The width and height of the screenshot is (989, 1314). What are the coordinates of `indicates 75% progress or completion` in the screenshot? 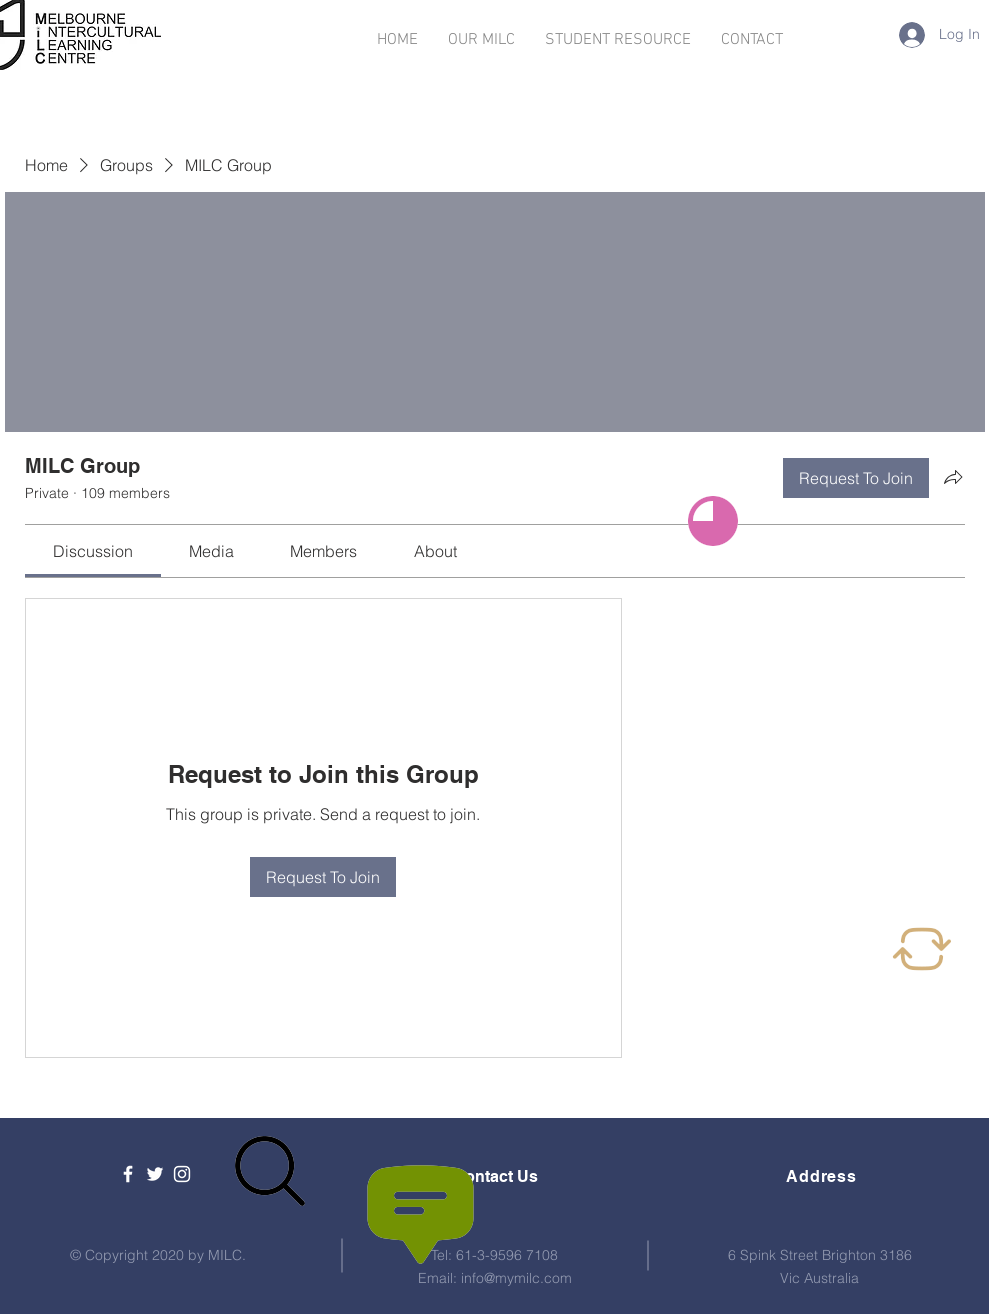 It's located at (713, 521).